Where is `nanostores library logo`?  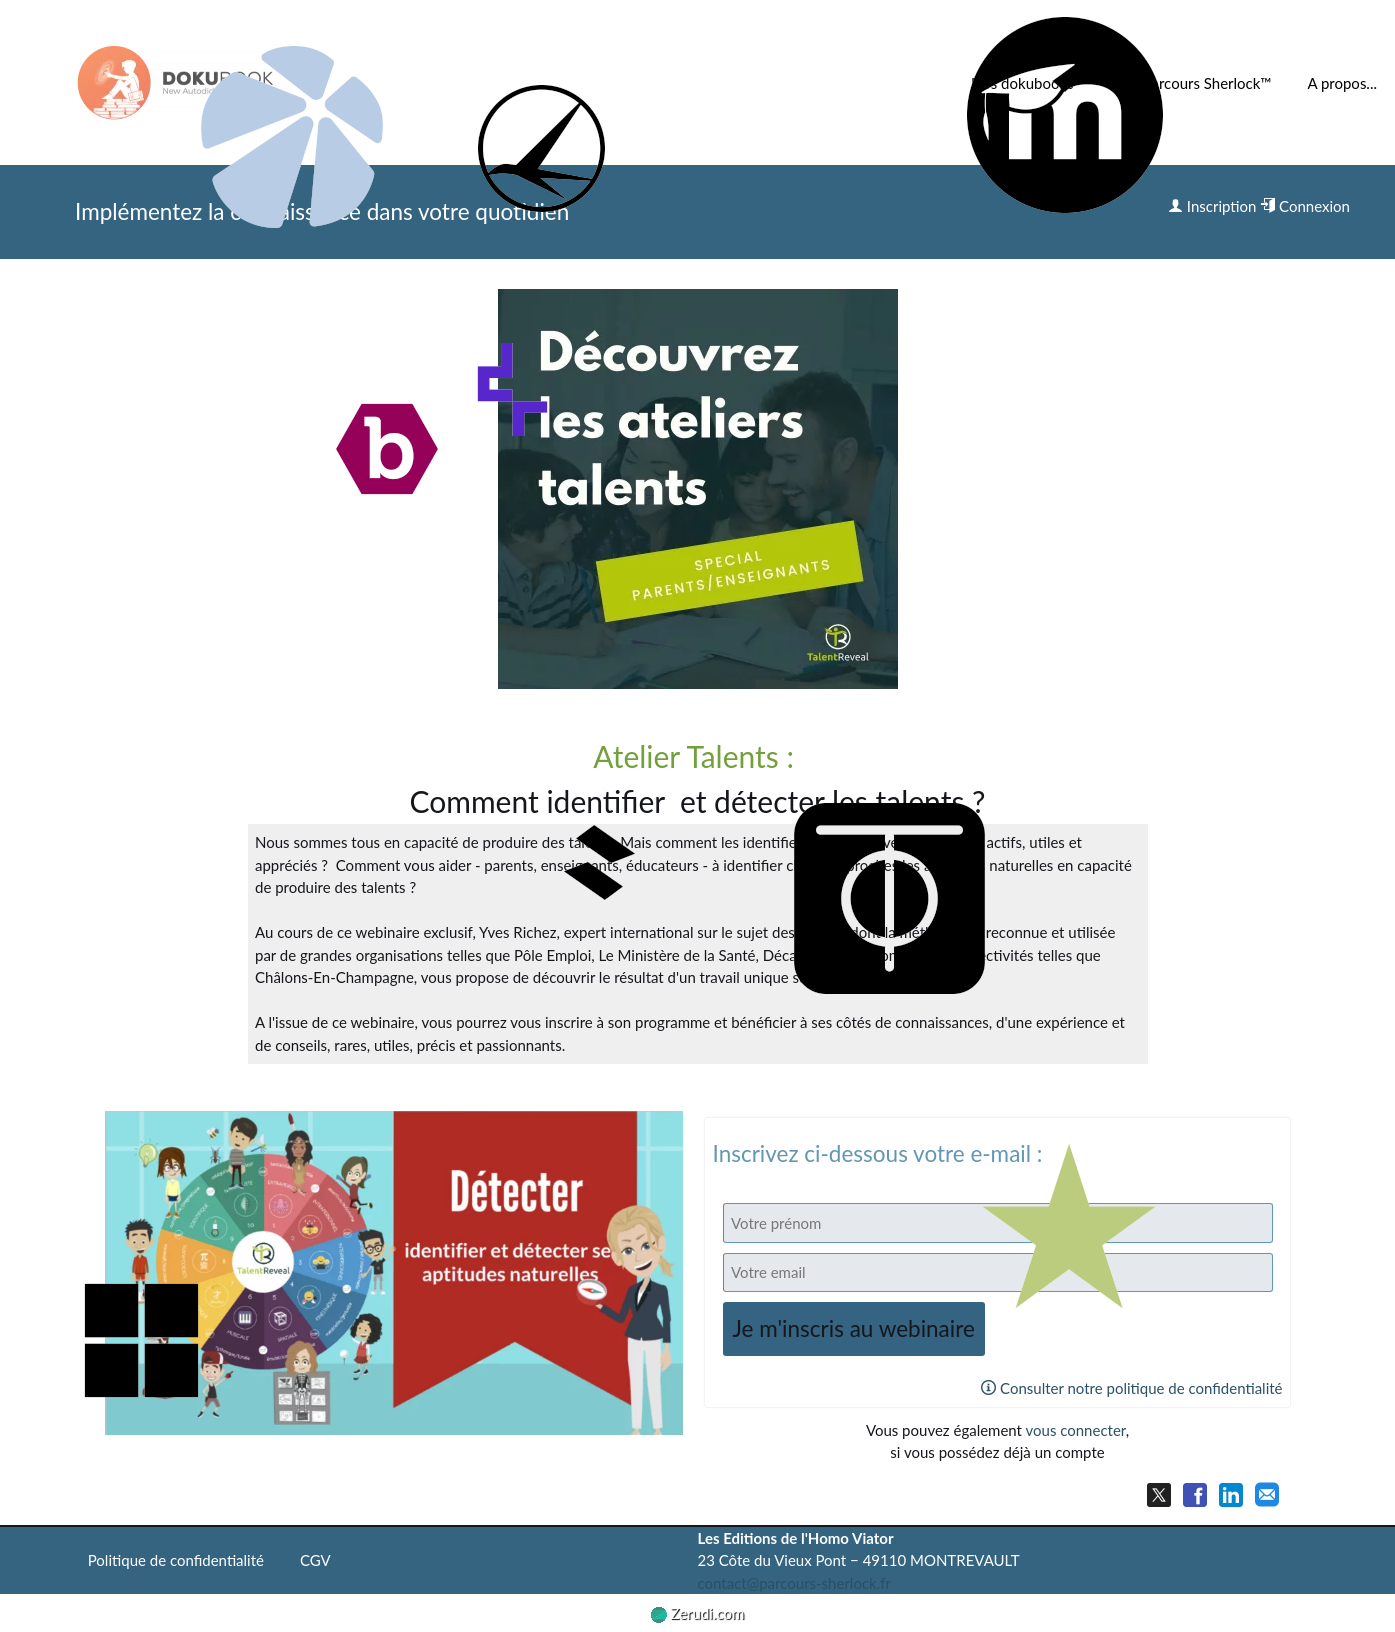
nanostores library logo is located at coordinates (599, 862).